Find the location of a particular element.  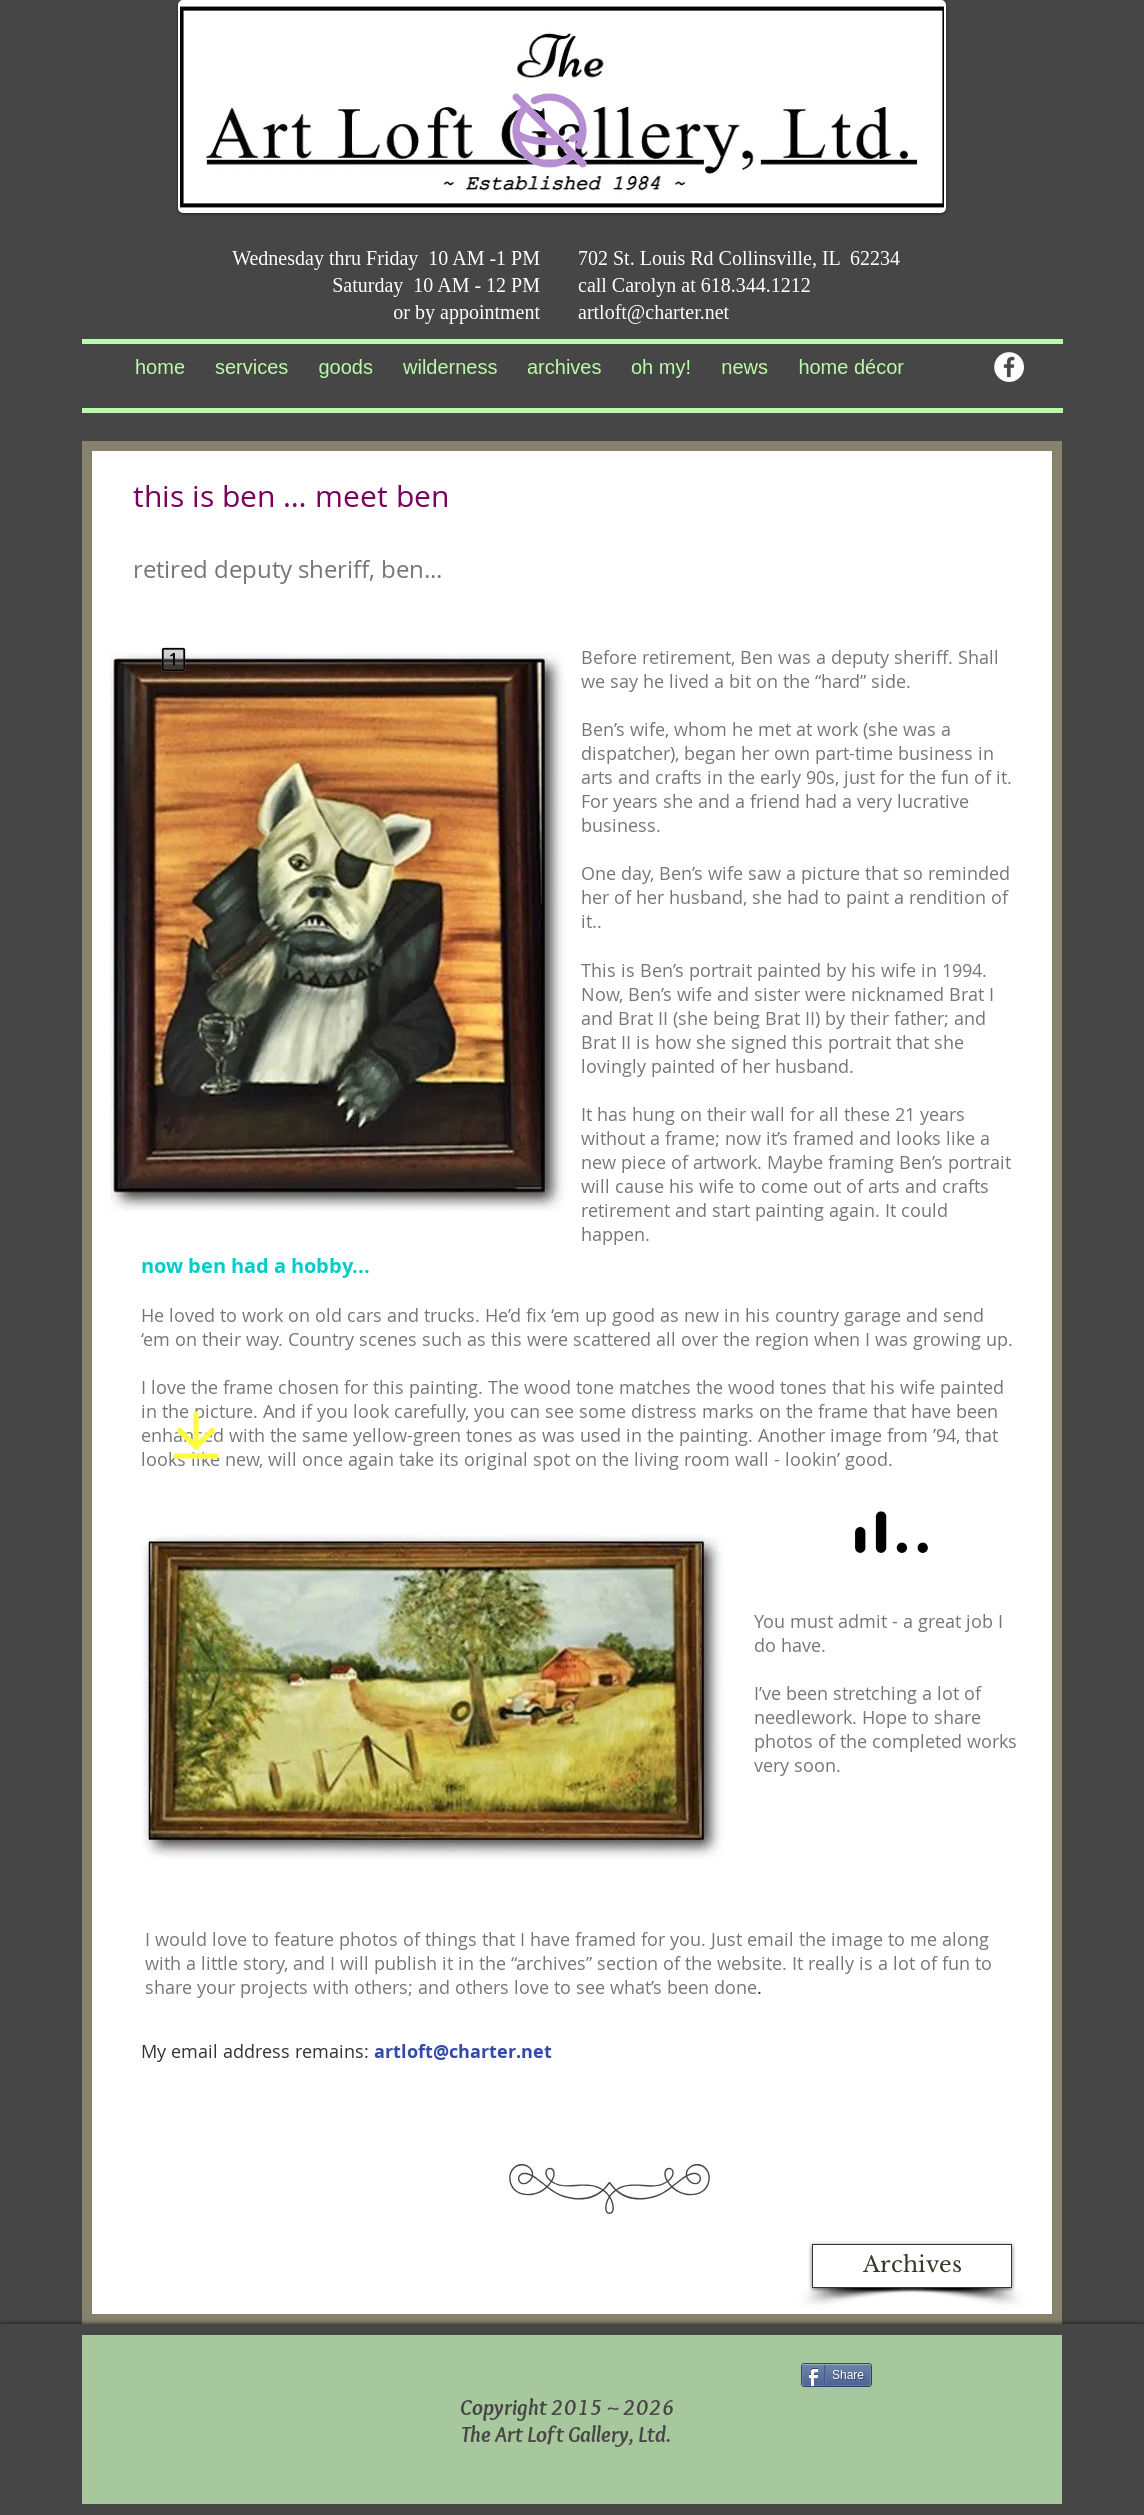

indicates first item or step in a sequence is located at coordinates (173, 659).